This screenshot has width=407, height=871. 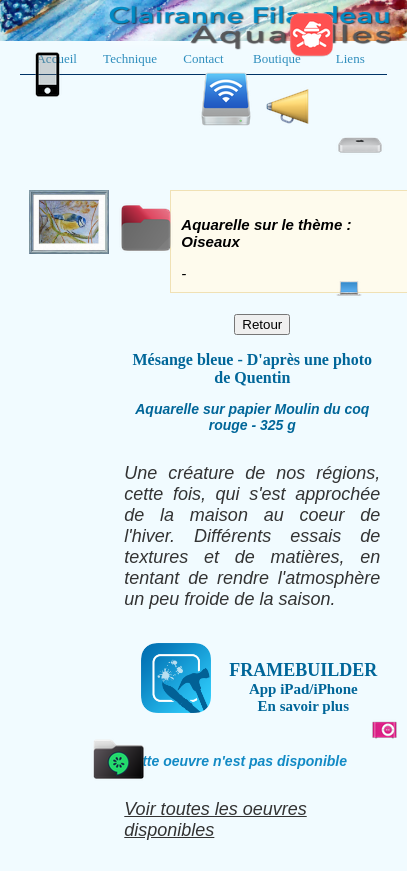 What do you see at coordinates (118, 760) in the screenshot?
I see `folder containing cucumber/gherkin test files` at bounding box center [118, 760].